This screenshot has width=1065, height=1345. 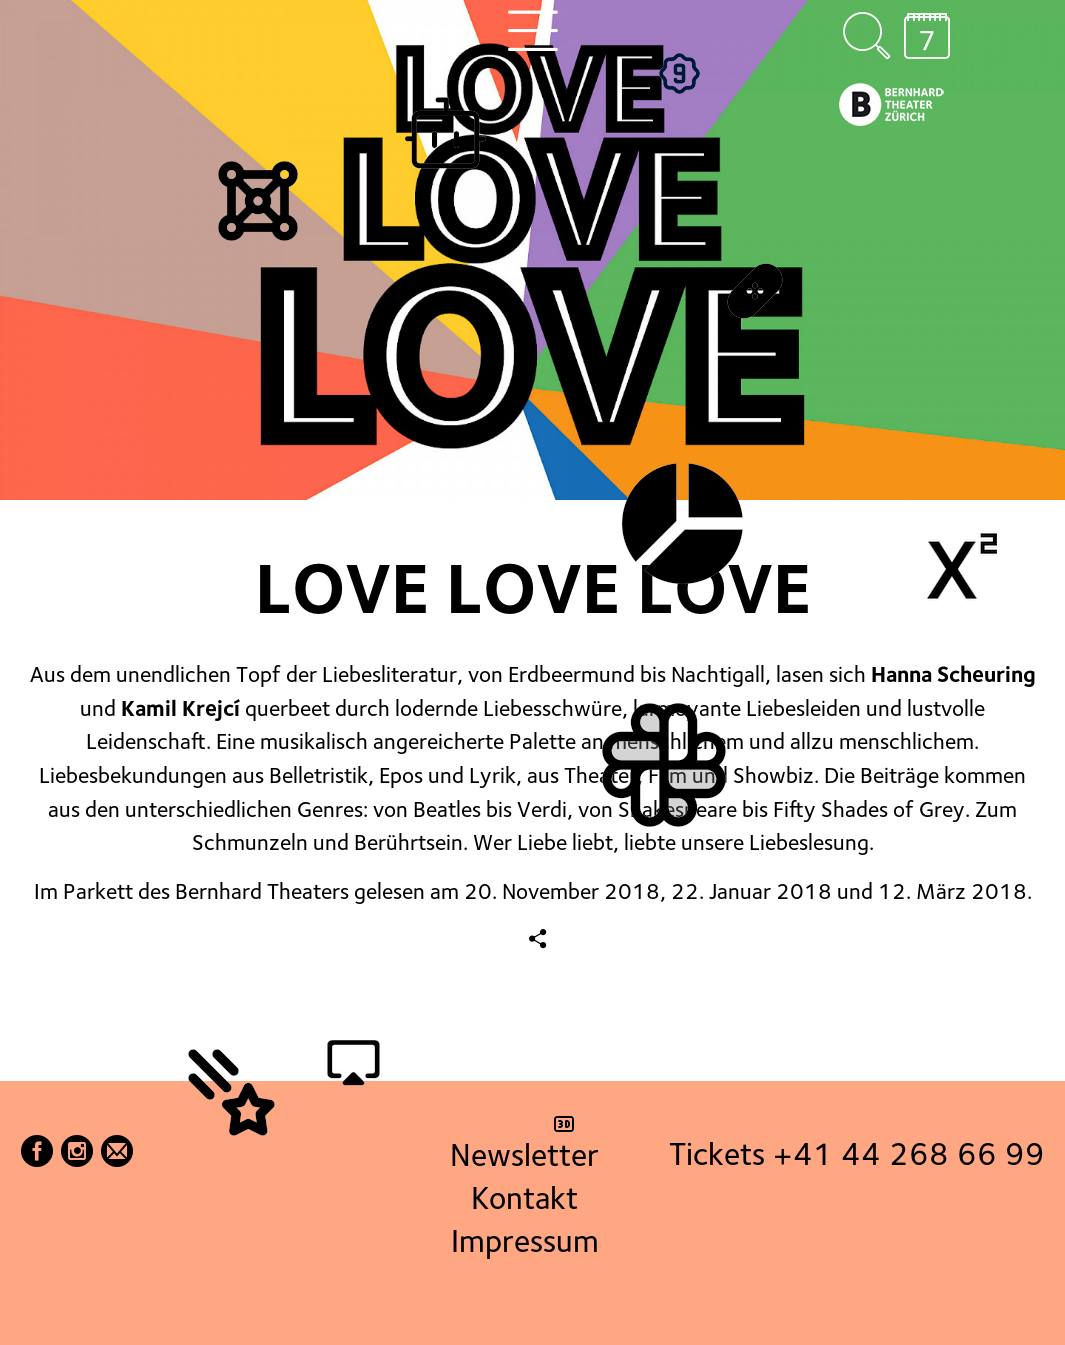 What do you see at coordinates (952, 566) in the screenshot?
I see `format selected text as superscript` at bounding box center [952, 566].